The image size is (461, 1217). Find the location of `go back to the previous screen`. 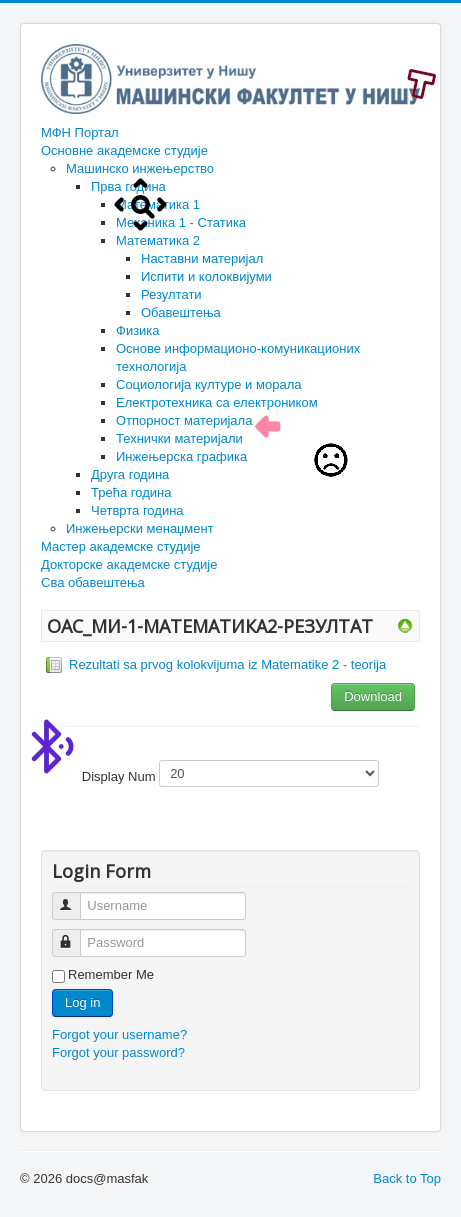

go back to the previous screen is located at coordinates (267, 426).